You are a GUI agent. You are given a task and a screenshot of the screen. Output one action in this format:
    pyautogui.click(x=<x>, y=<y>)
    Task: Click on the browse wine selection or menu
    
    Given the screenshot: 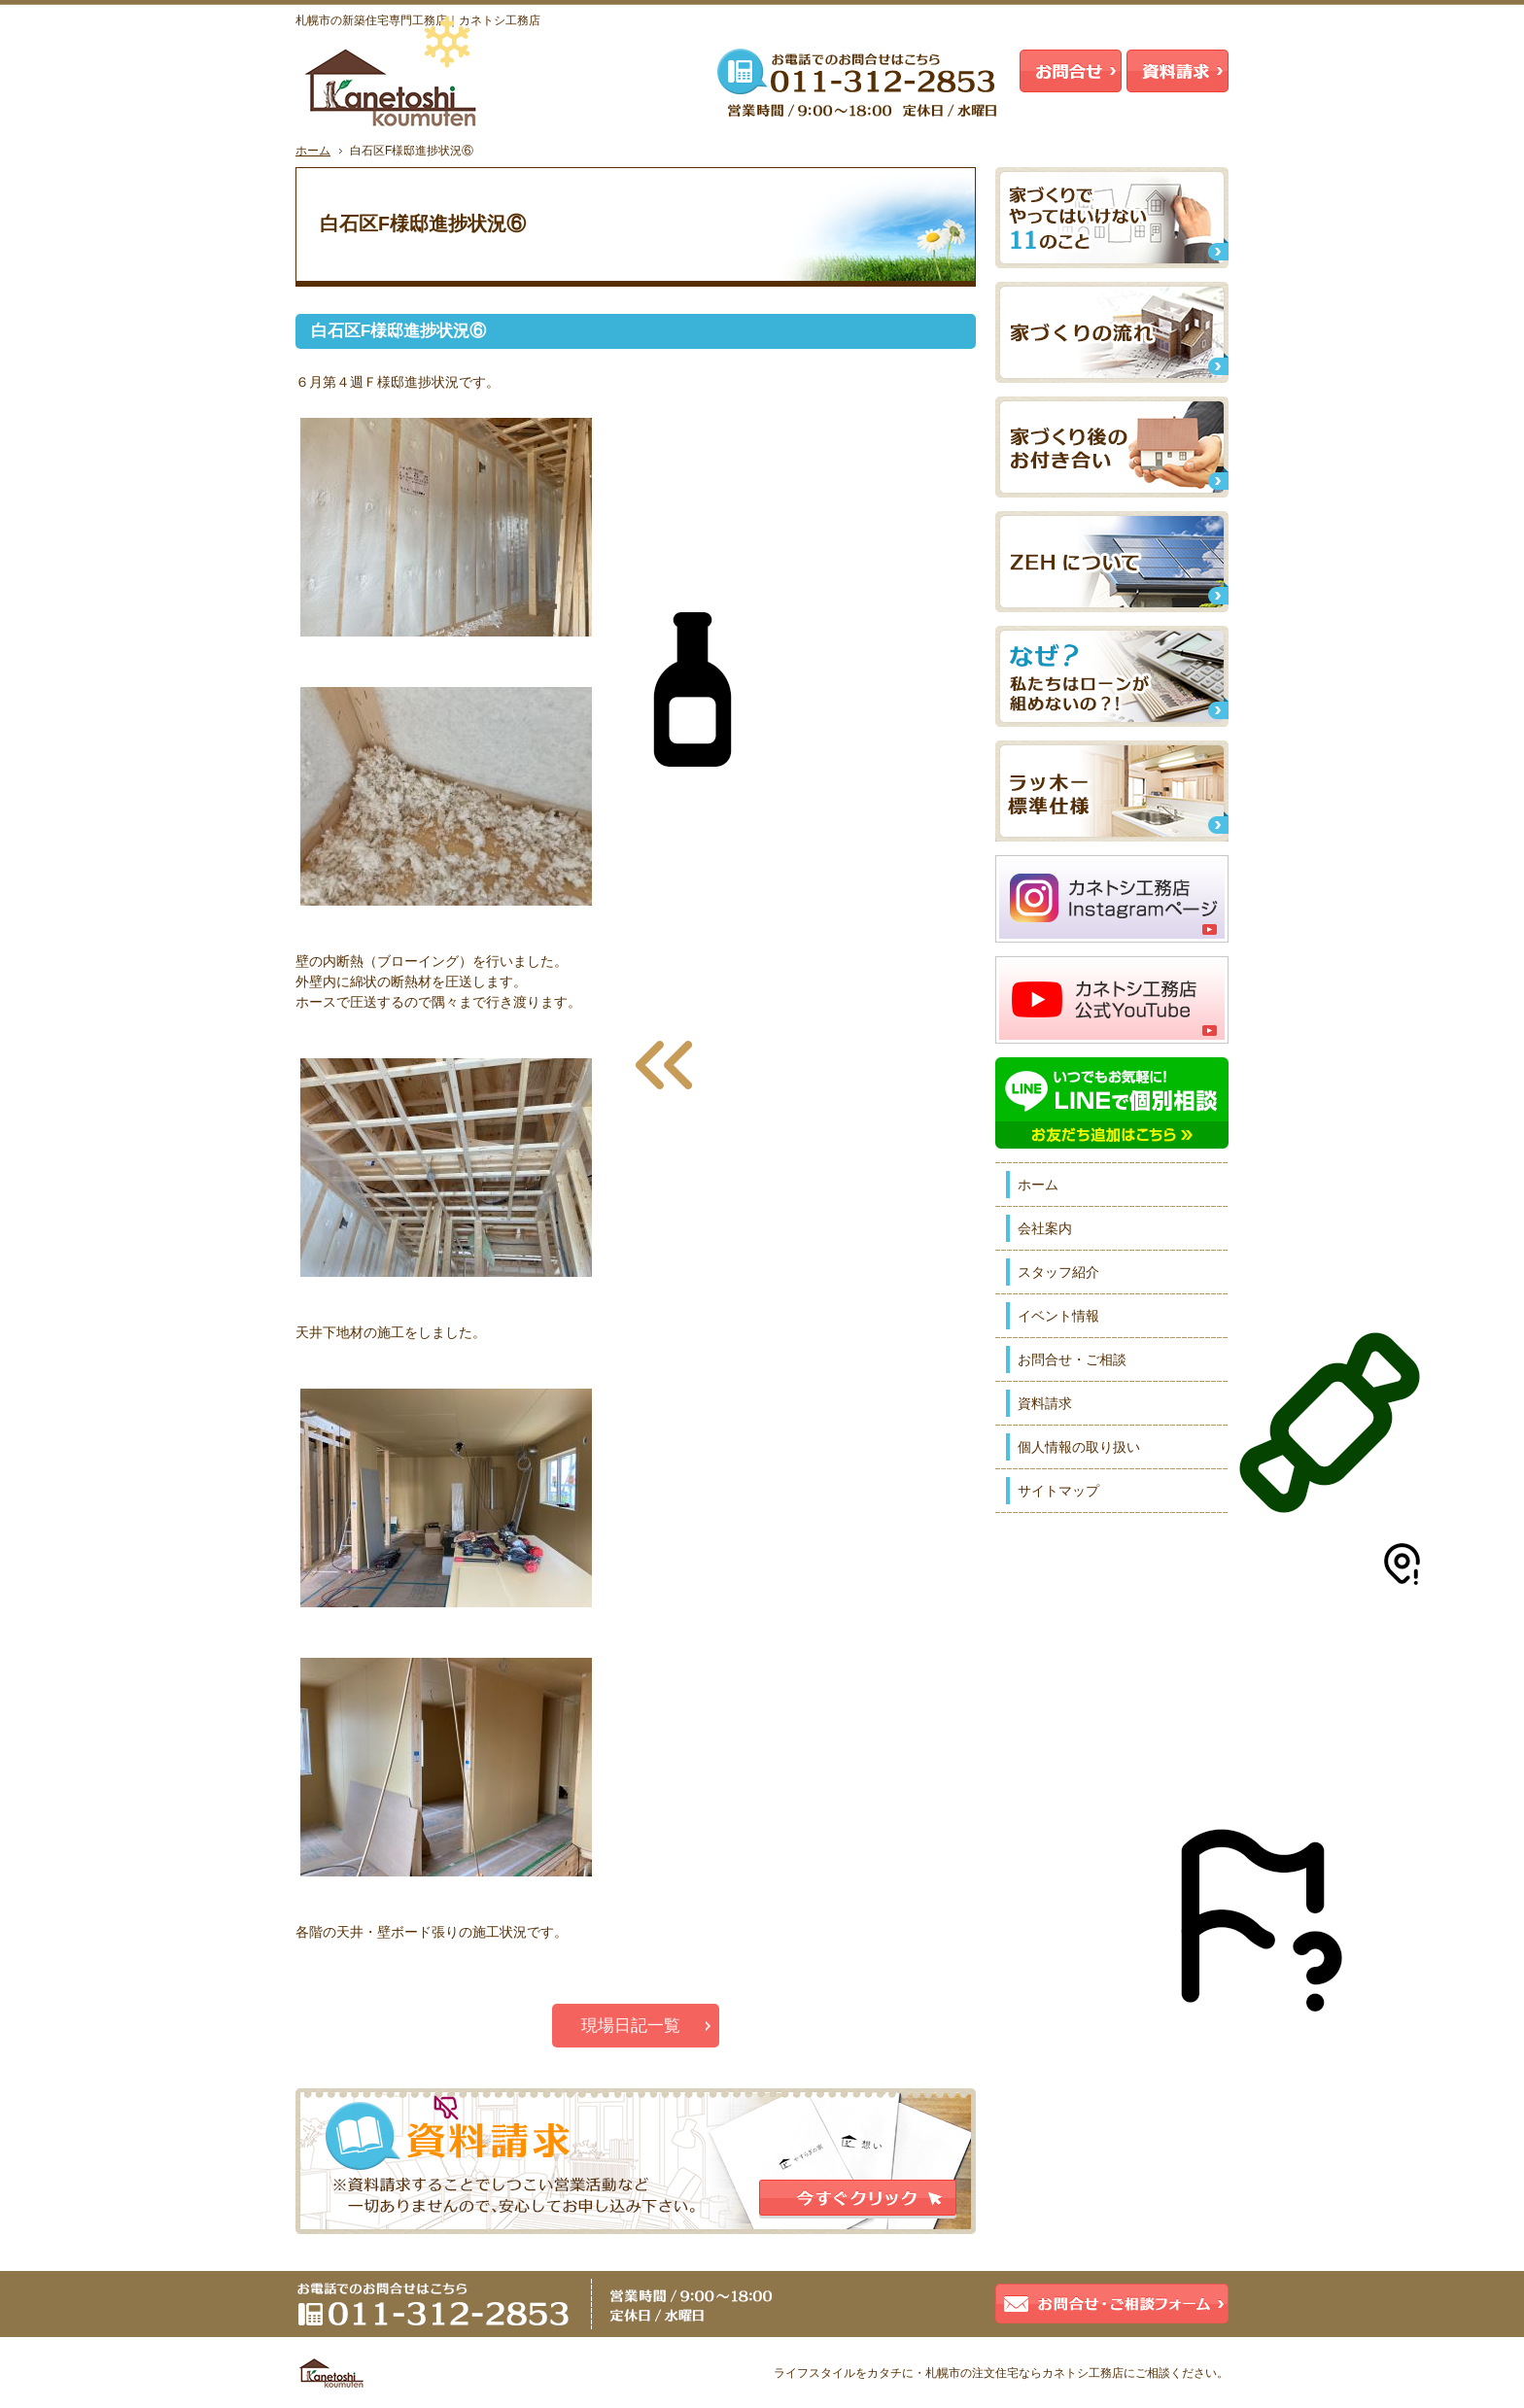 What is the action you would take?
    pyautogui.click(x=692, y=689)
    